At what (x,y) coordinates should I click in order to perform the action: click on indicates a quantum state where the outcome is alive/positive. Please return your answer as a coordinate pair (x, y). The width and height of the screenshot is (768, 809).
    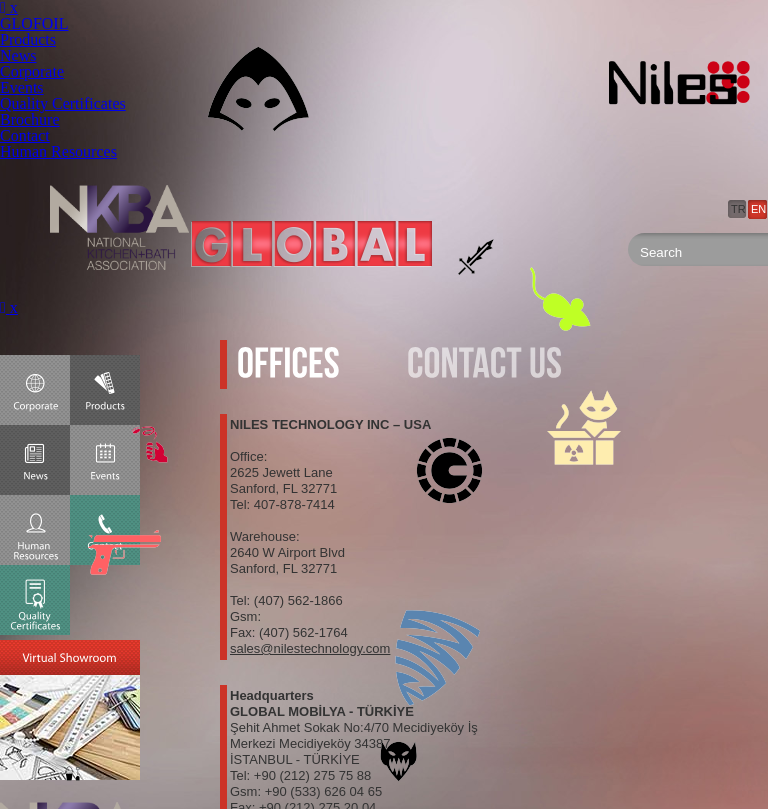
    Looking at the image, I should click on (584, 428).